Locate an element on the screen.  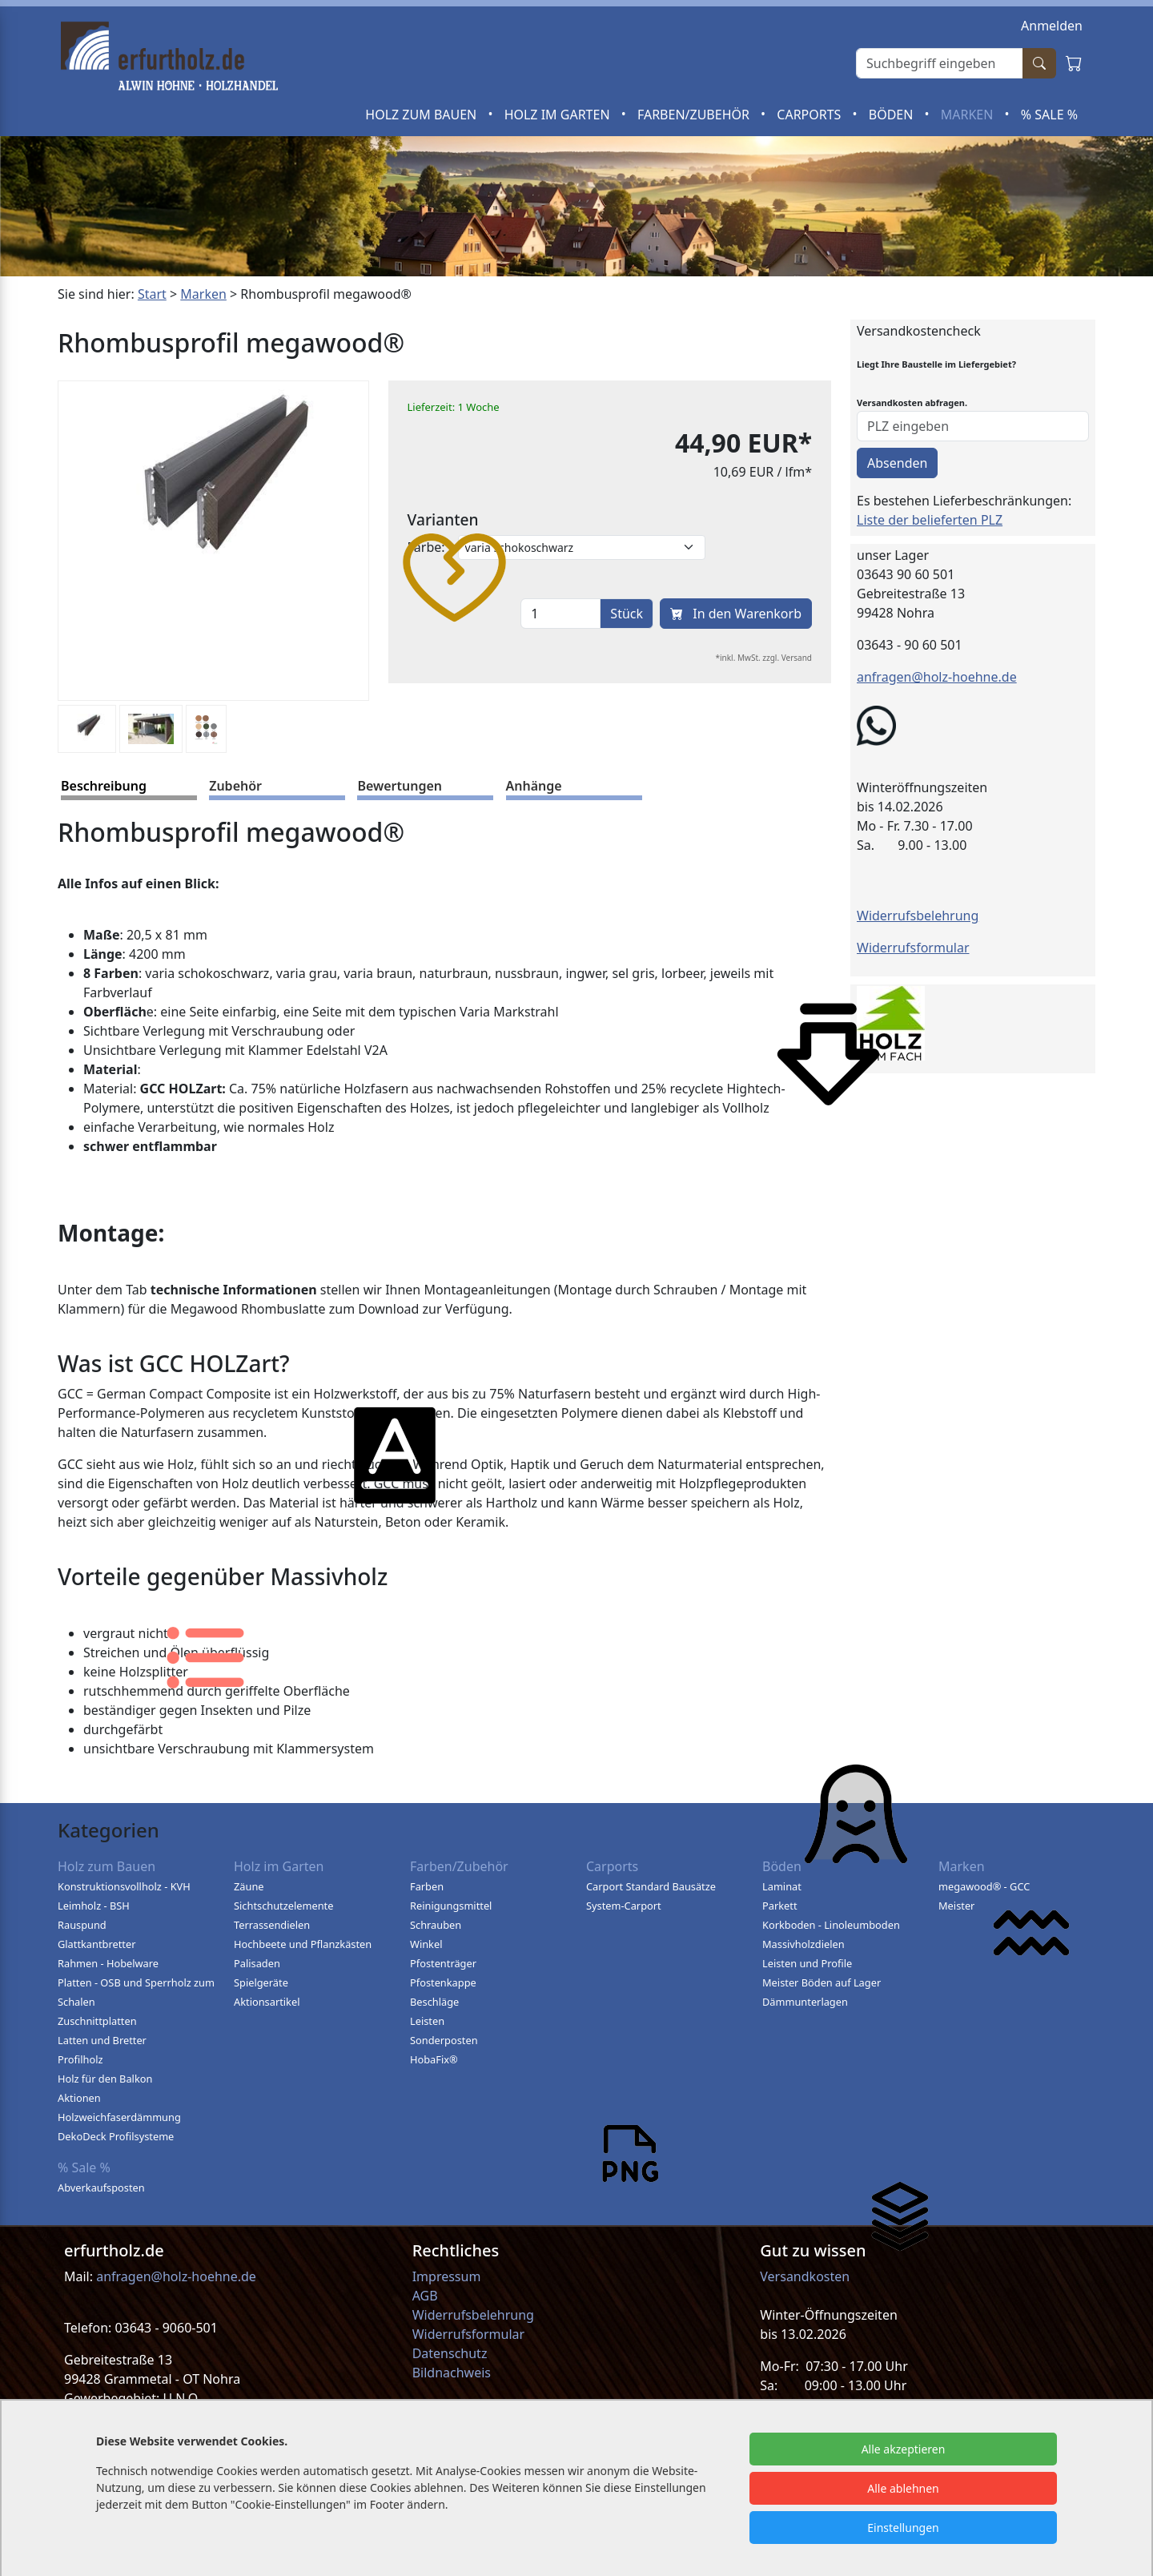
view or open a PNG image file is located at coordinates (629, 2155).